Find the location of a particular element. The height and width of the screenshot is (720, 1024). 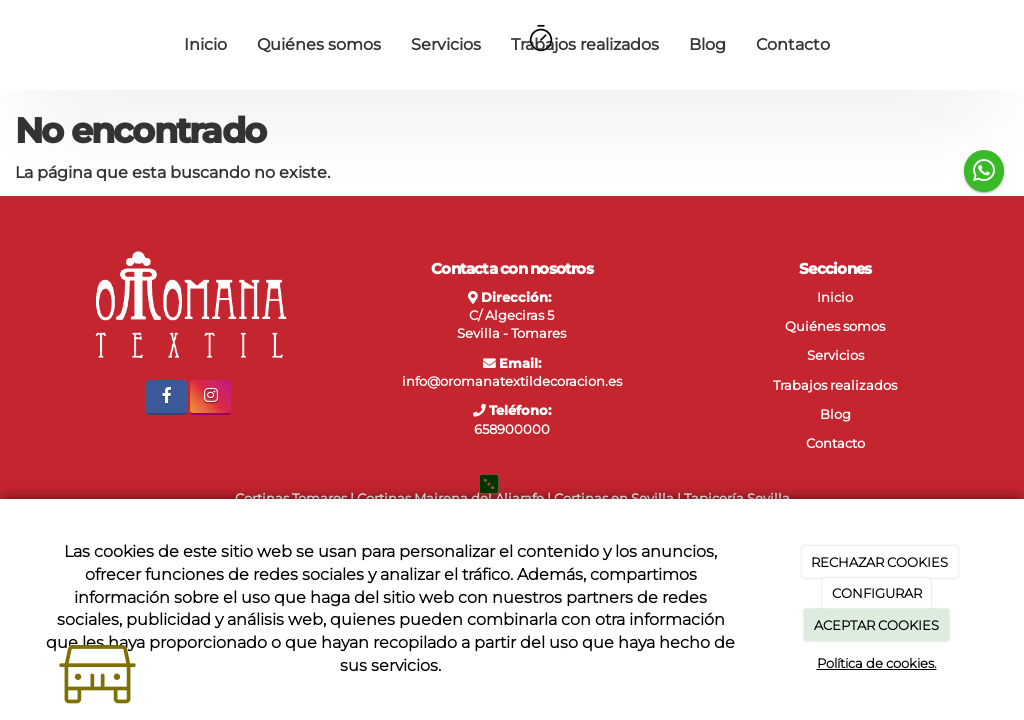

select jeep or off-road vehicle type is located at coordinates (97, 675).